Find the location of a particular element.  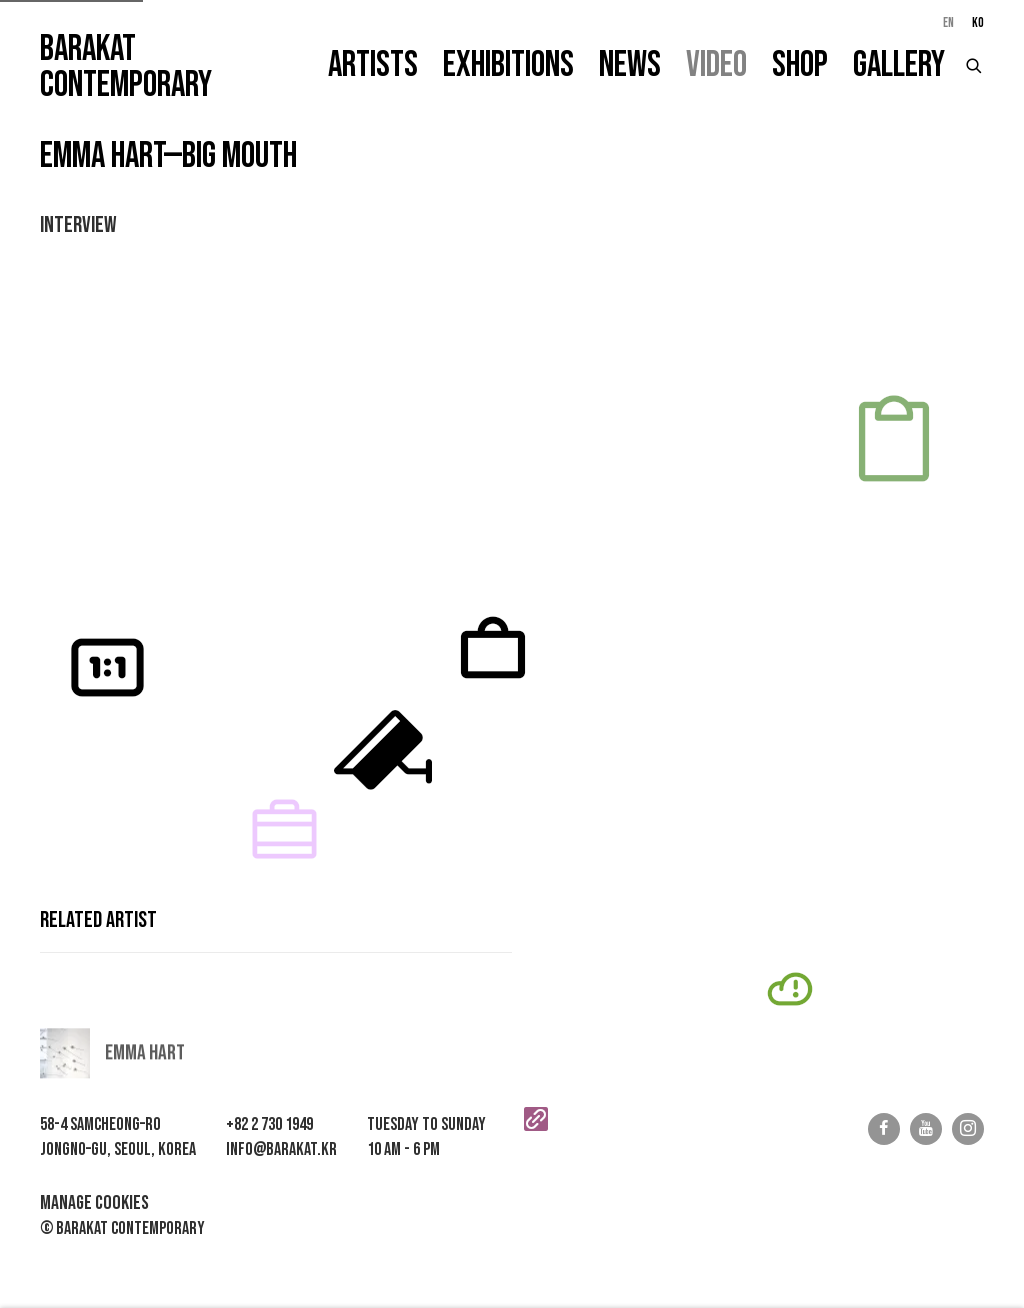

view your shopping bag is located at coordinates (493, 651).